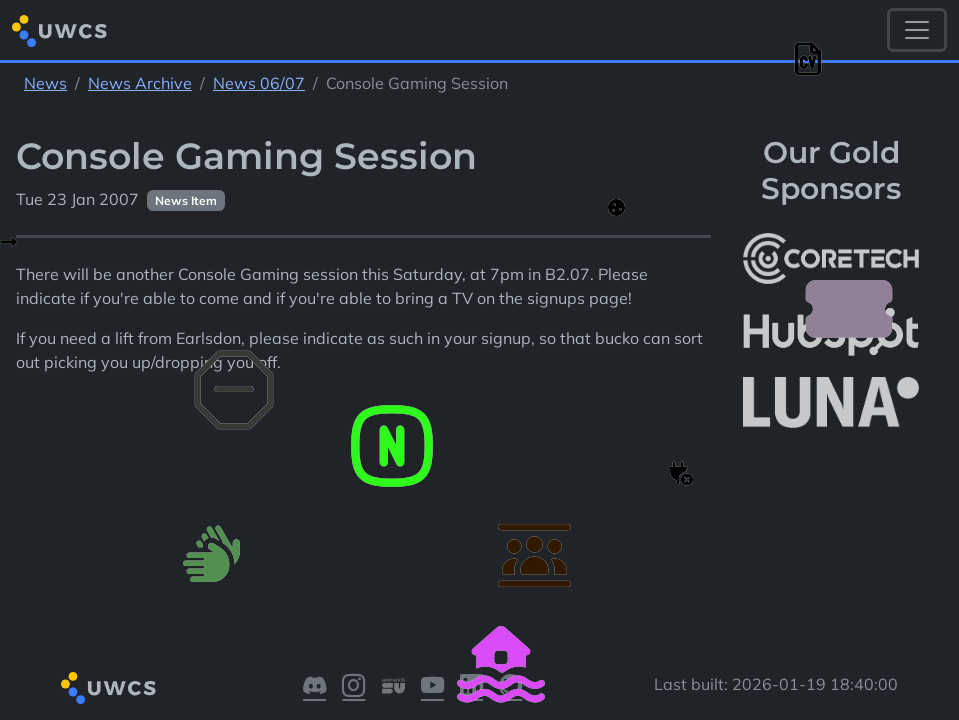 Image resolution: width=959 pixels, height=720 pixels. I want to click on enable sign language interpretation, so click(211, 553).